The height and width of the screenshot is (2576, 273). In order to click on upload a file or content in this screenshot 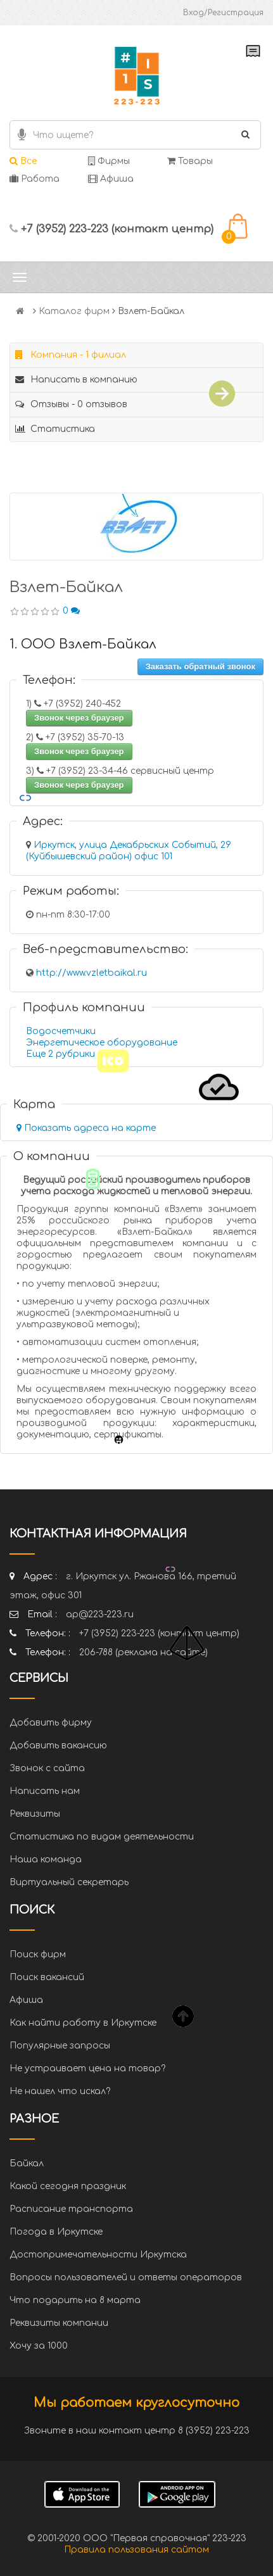, I will do `click(183, 2016)`.